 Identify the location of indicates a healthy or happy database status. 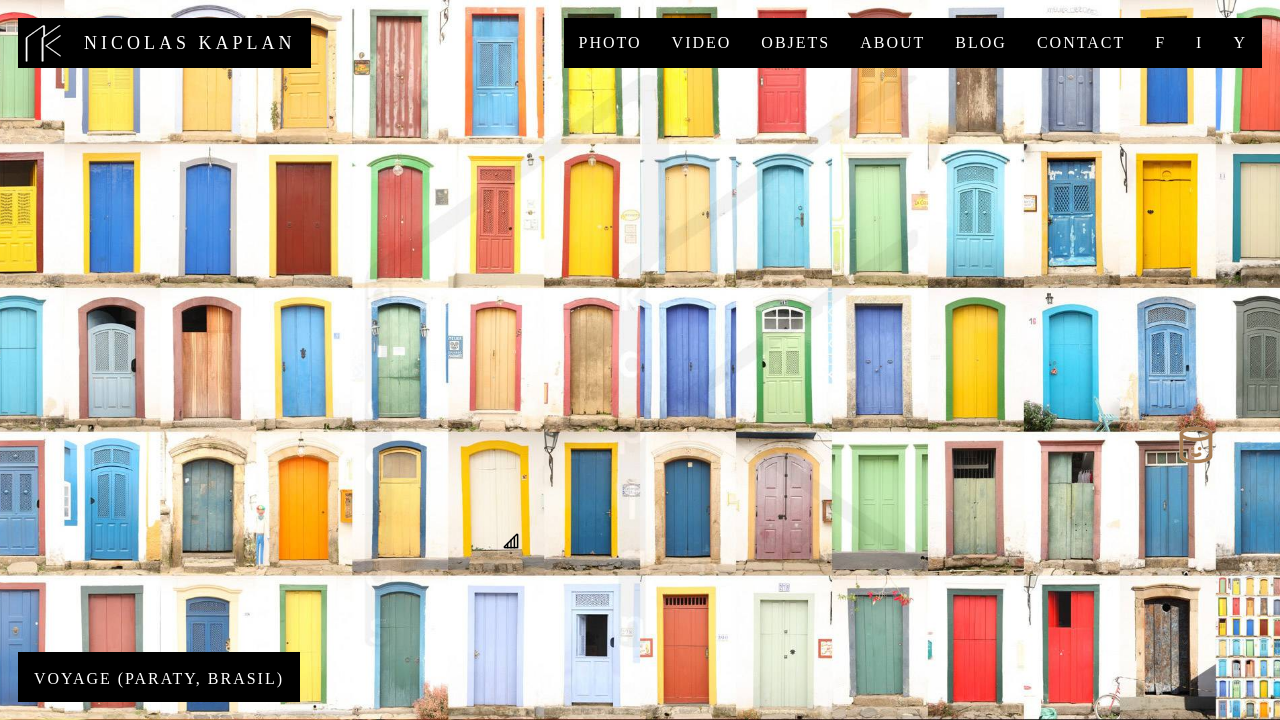
(1196, 445).